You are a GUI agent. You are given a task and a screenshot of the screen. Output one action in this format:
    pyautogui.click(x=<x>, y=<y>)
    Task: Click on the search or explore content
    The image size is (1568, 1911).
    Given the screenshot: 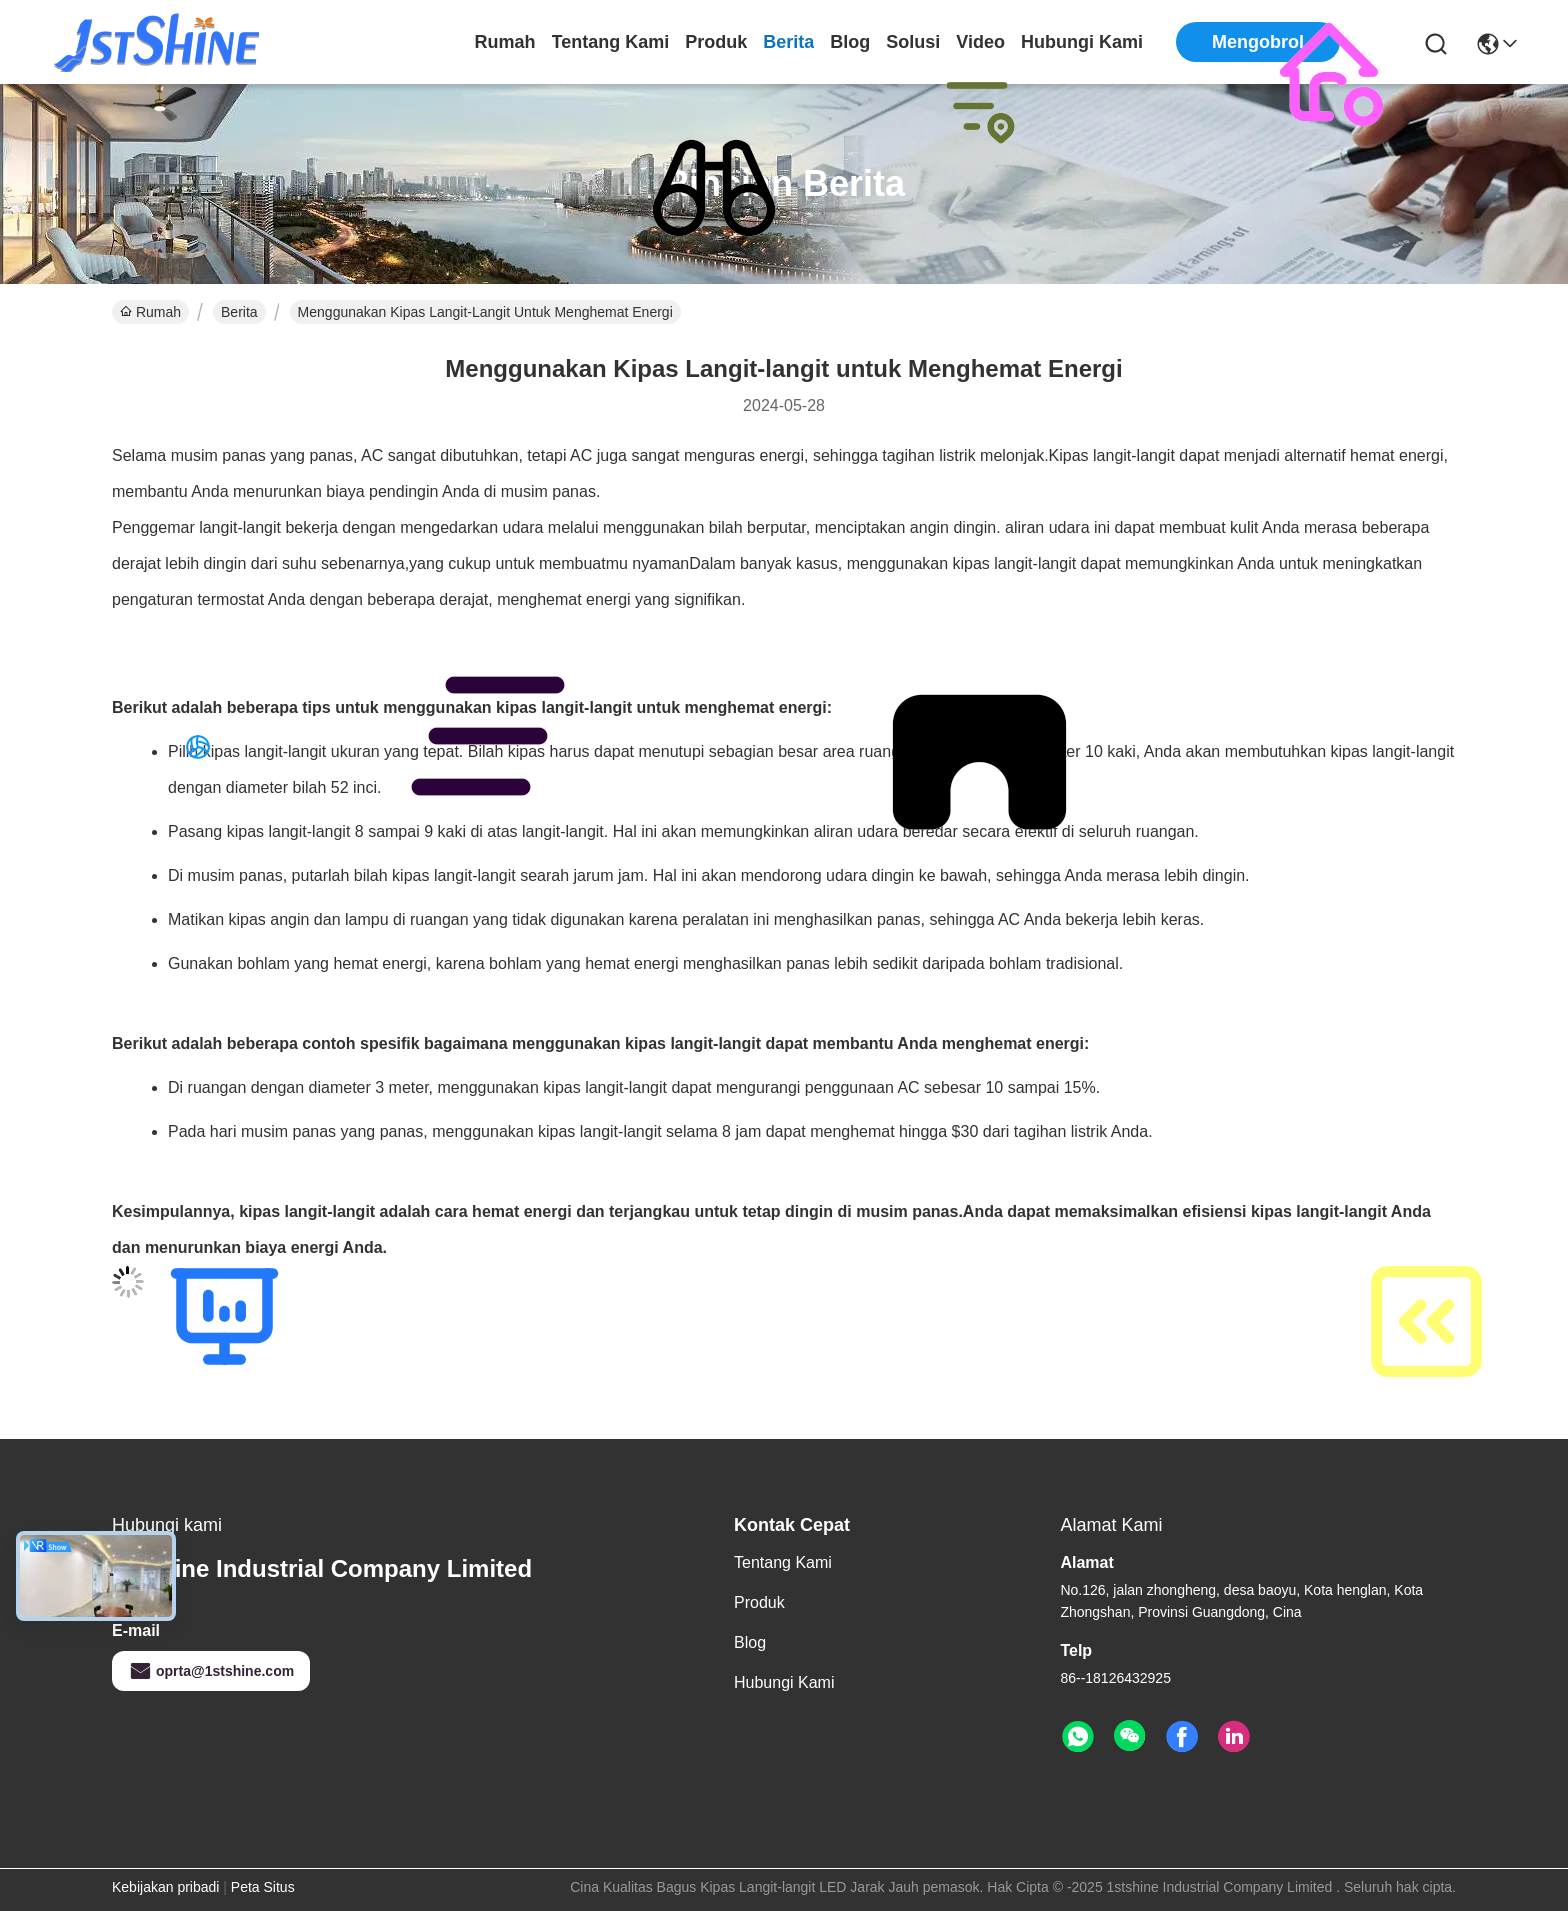 What is the action you would take?
    pyautogui.click(x=714, y=188)
    